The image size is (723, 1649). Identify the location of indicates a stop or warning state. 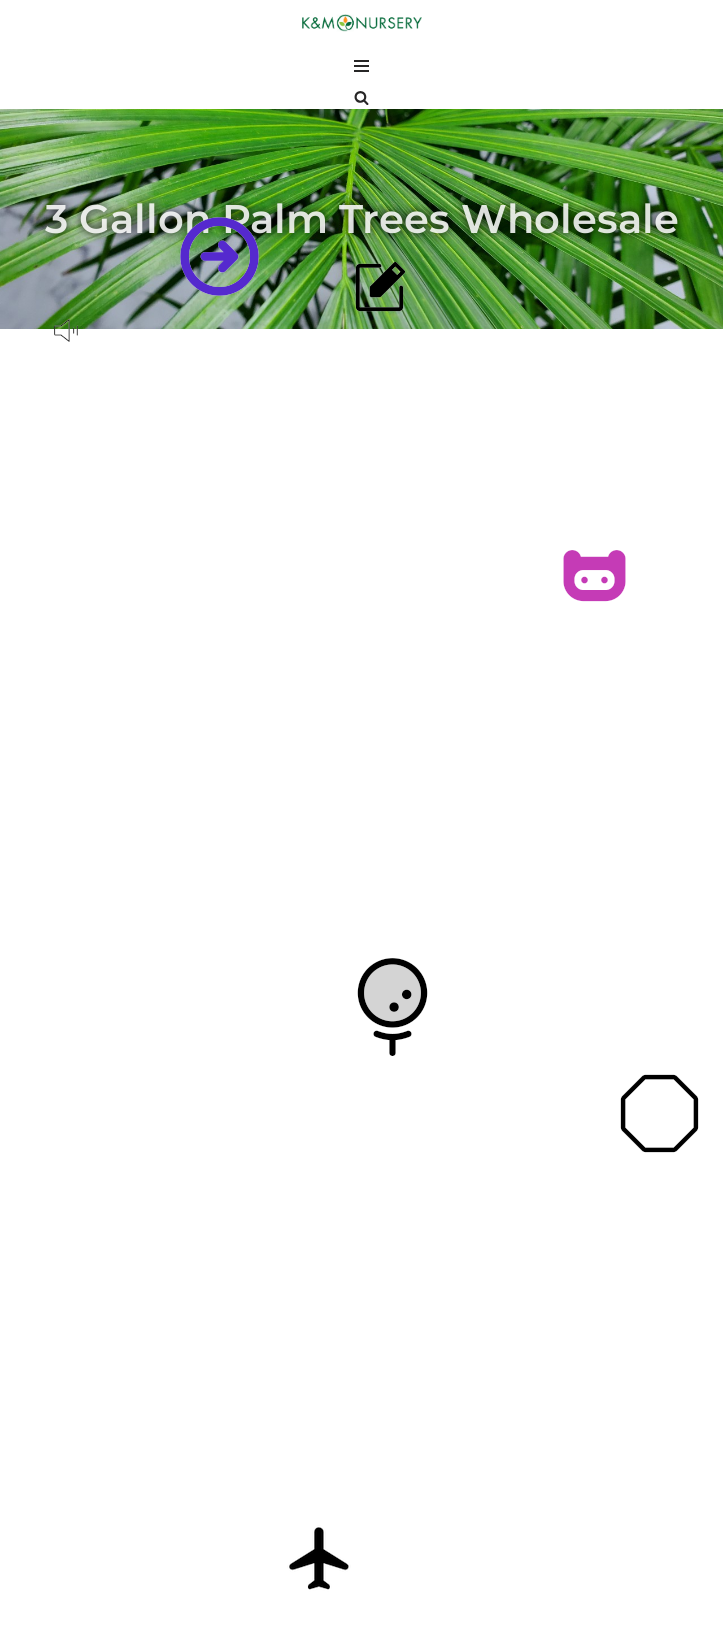
(659, 1113).